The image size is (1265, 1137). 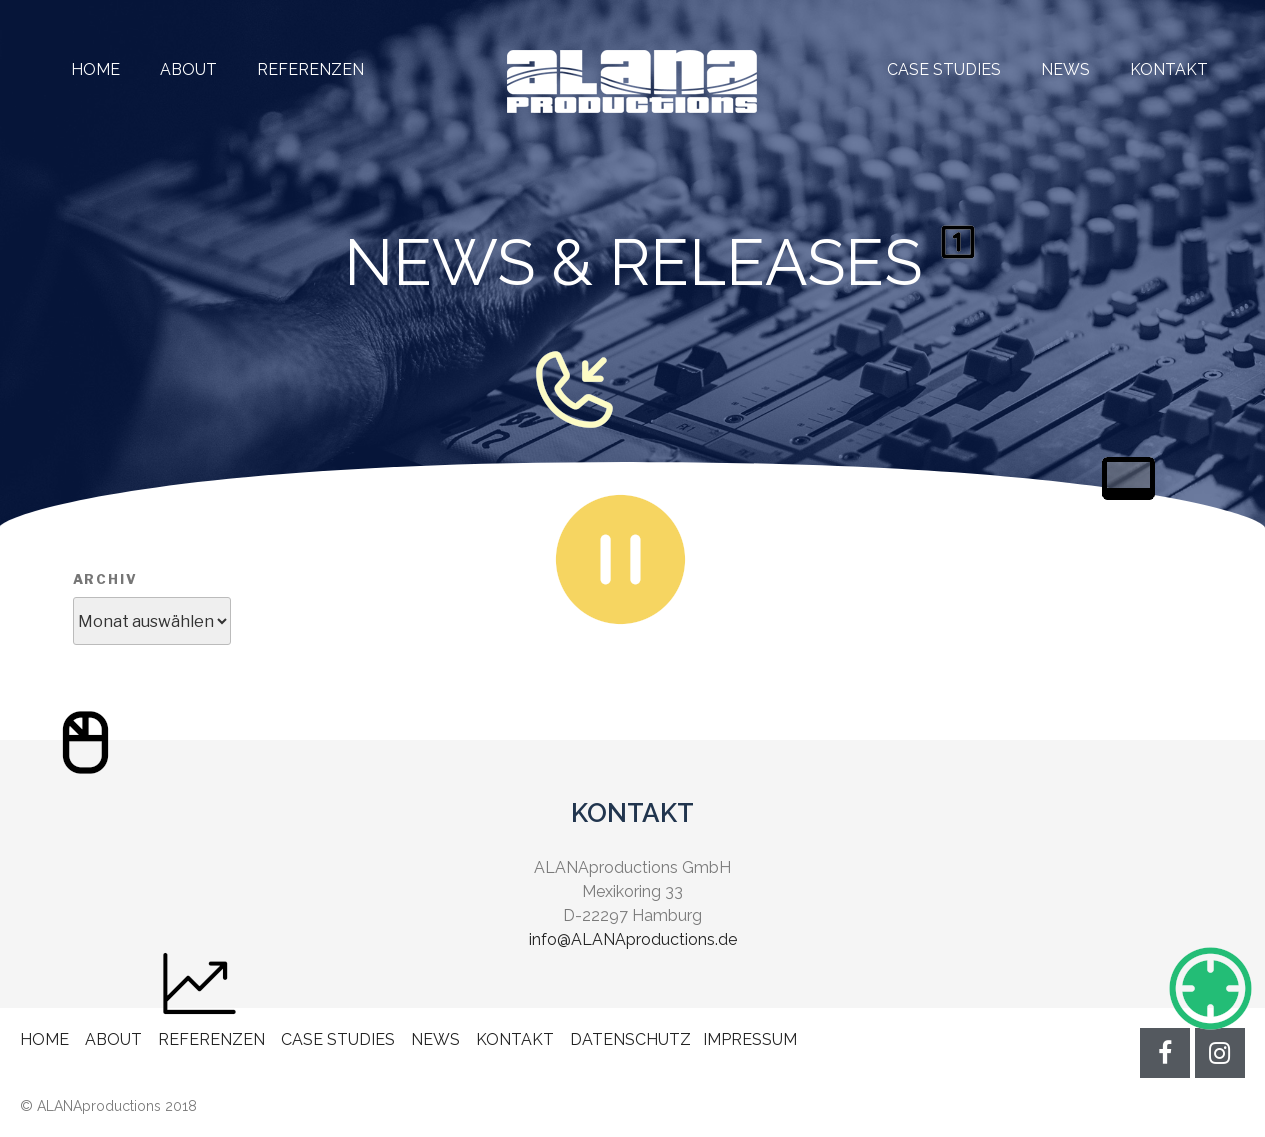 What do you see at coordinates (1210, 988) in the screenshot?
I see `center map on current location` at bounding box center [1210, 988].